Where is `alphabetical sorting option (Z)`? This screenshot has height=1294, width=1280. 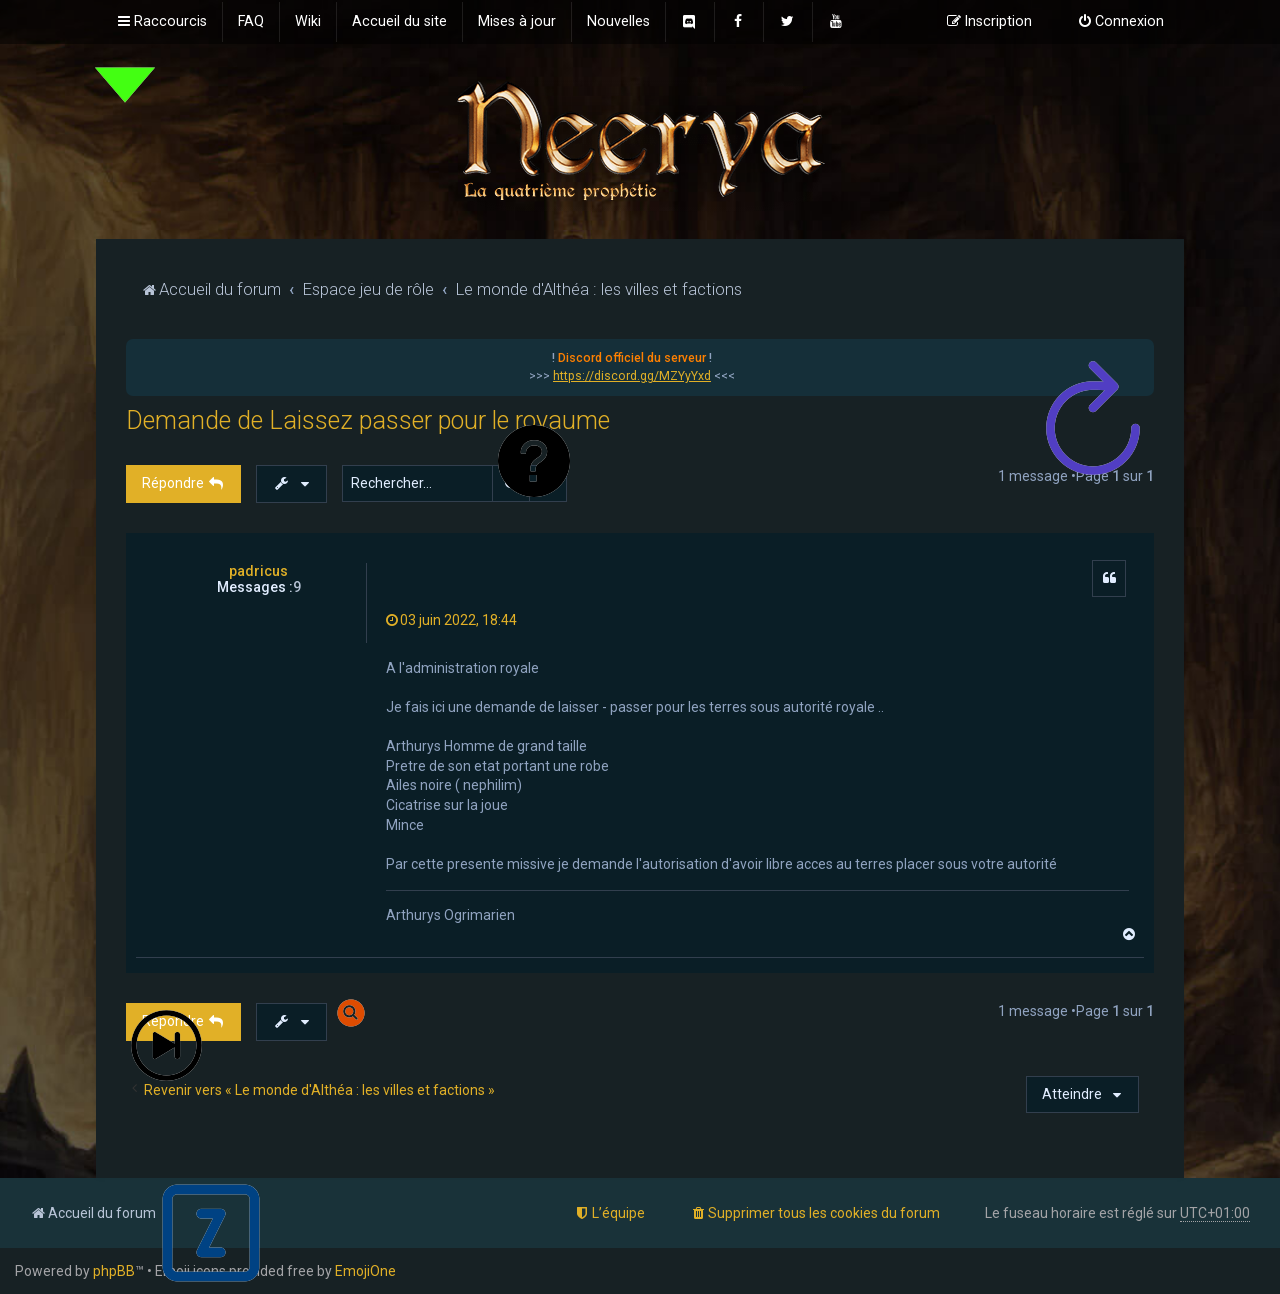 alphabetical sorting option (Z) is located at coordinates (211, 1233).